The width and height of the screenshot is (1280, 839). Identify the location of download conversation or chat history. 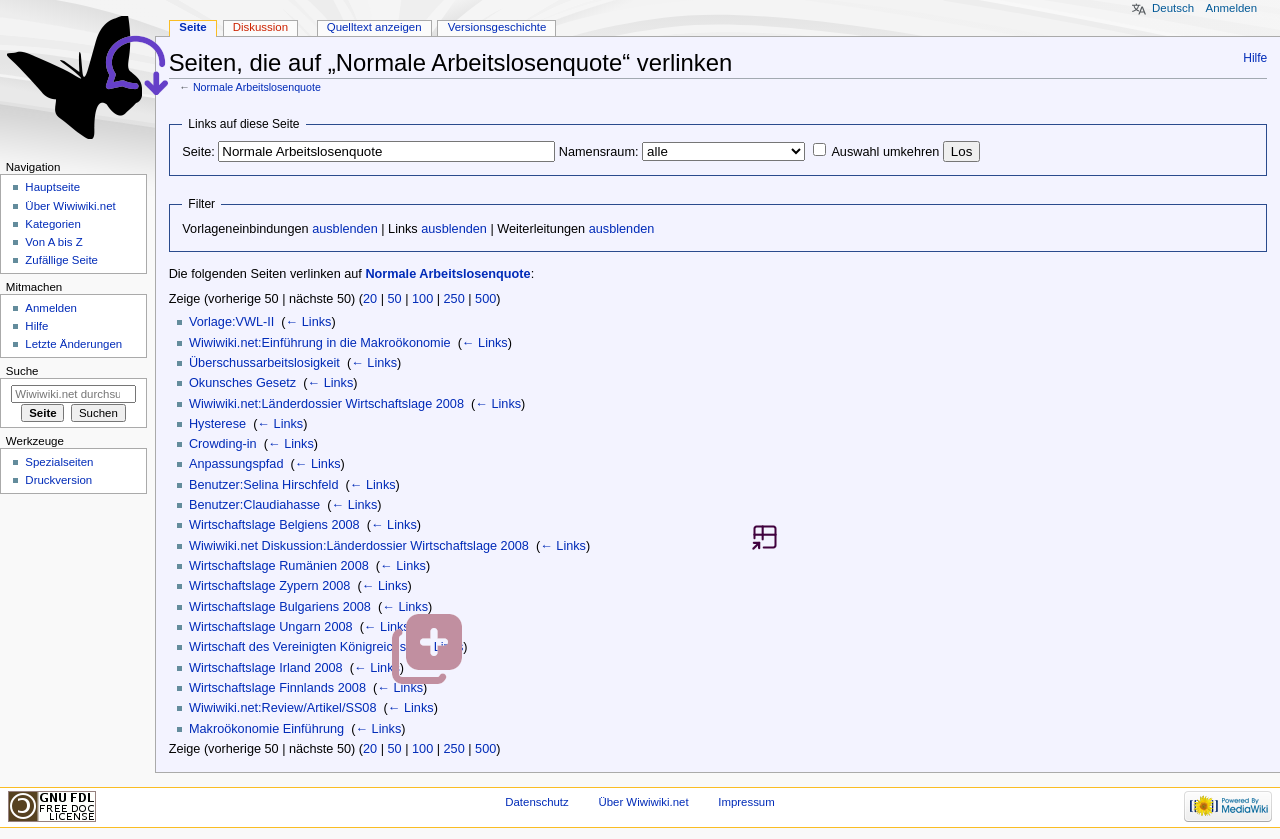
(135, 62).